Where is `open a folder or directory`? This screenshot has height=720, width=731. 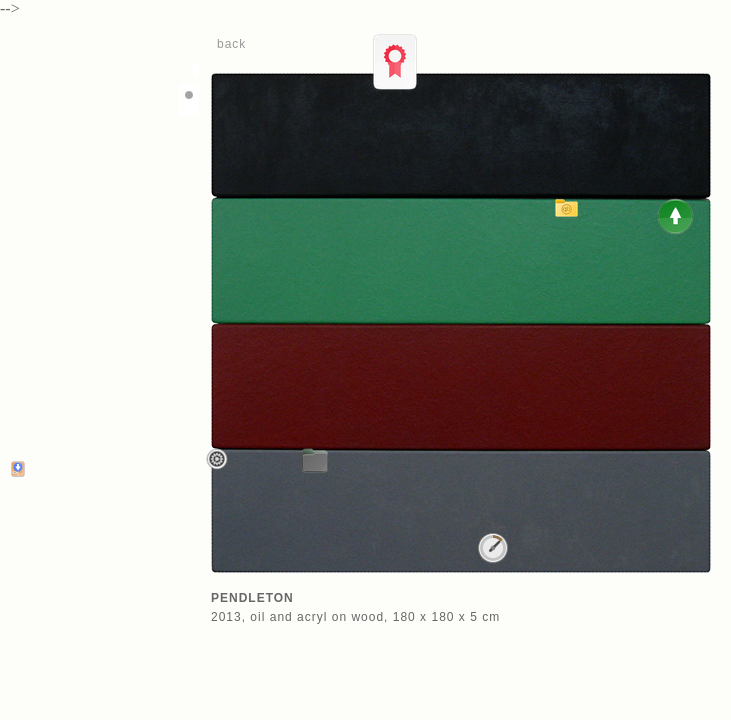
open a folder or directory is located at coordinates (315, 460).